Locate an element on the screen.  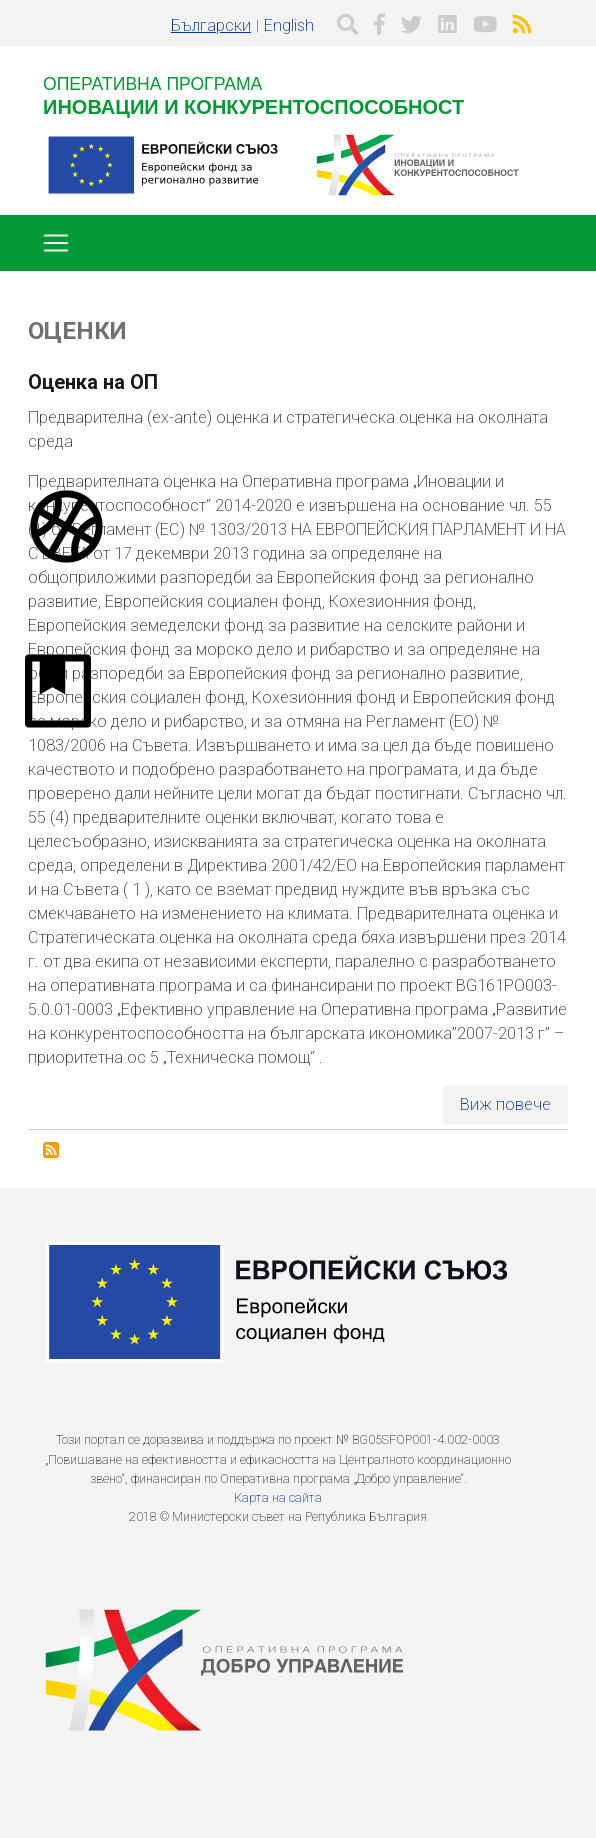
access sports scores and updates is located at coordinates (66, 526).